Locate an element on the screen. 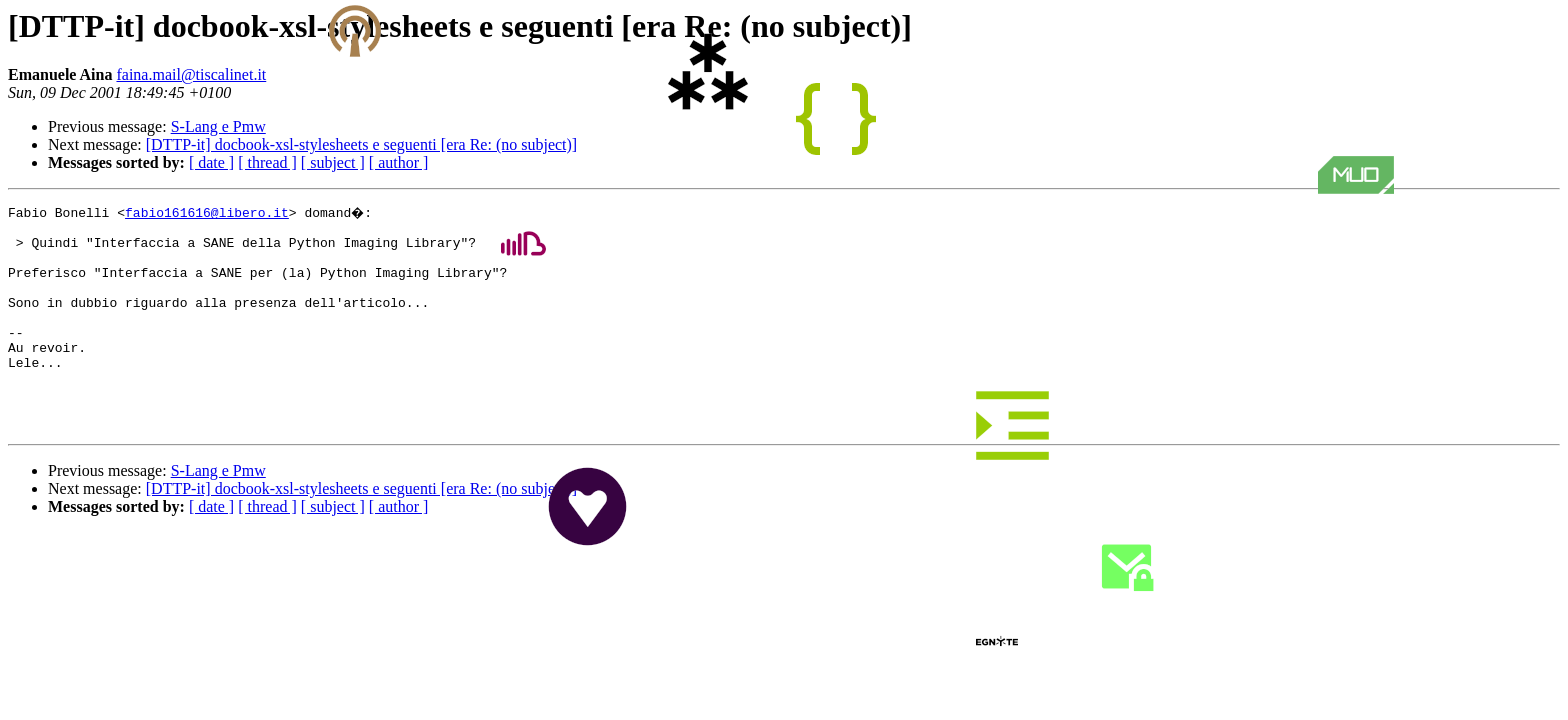 Image resolution: width=1568 pixels, height=720 pixels. open soundcloud app is located at coordinates (523, 242).